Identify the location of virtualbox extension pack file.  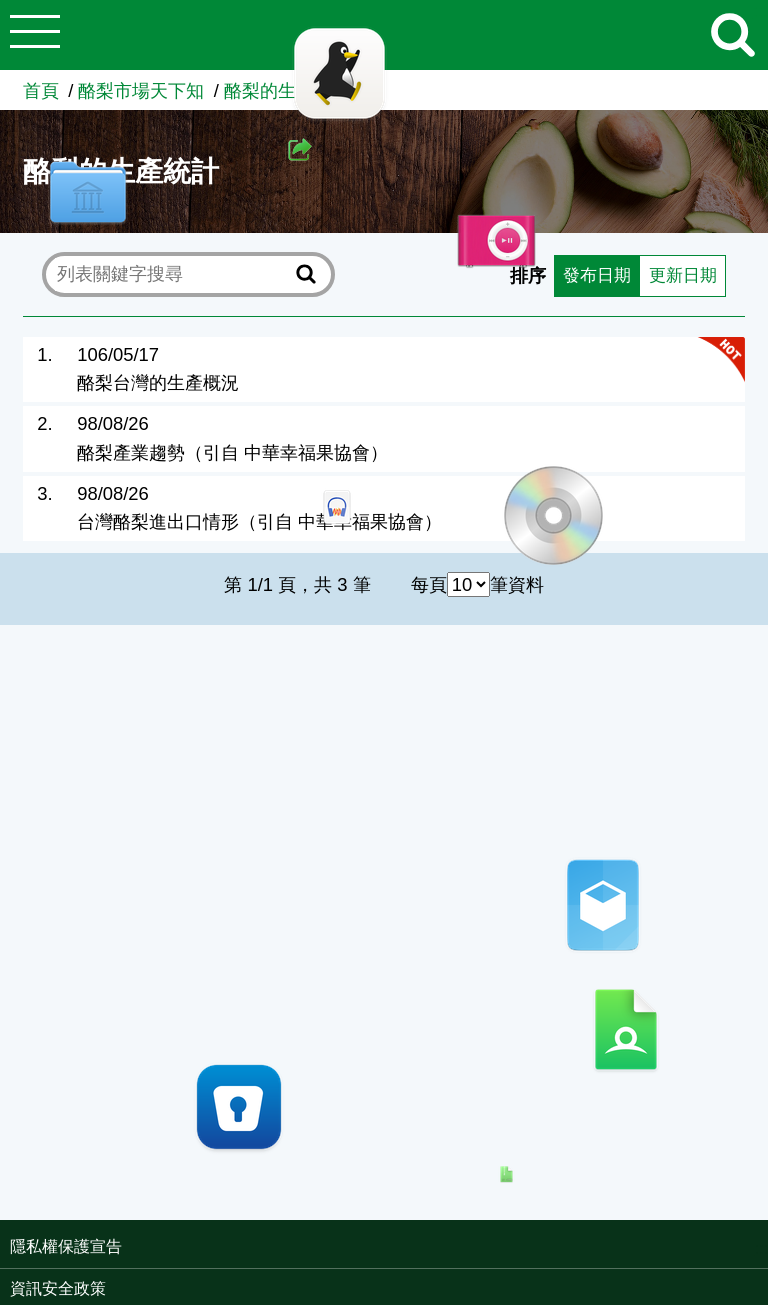
(506, 1174).